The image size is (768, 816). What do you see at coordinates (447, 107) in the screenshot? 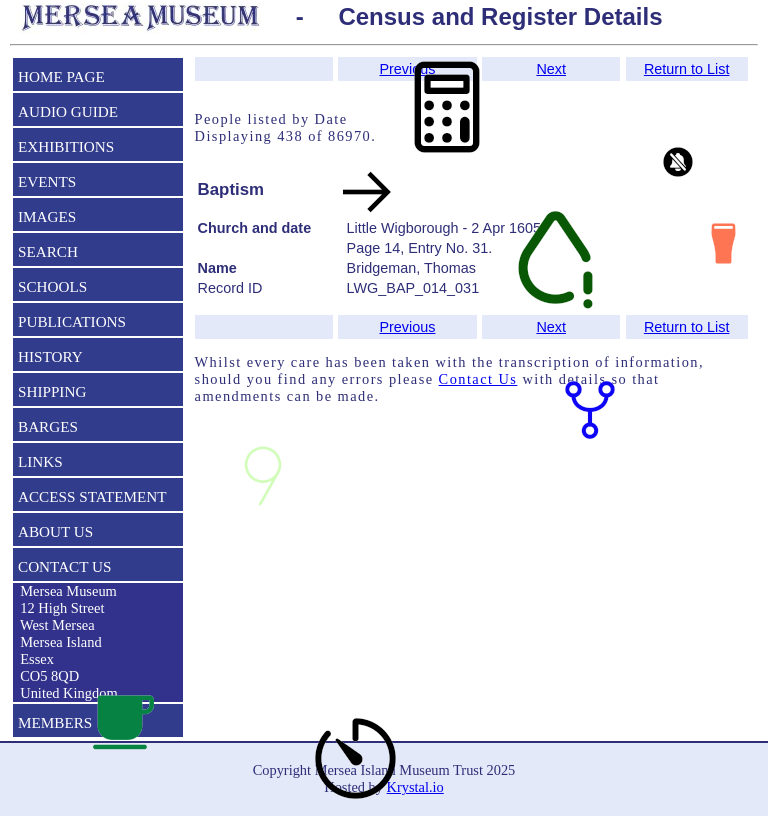
I see `open the calculator app` at bounding box center [447, 107].